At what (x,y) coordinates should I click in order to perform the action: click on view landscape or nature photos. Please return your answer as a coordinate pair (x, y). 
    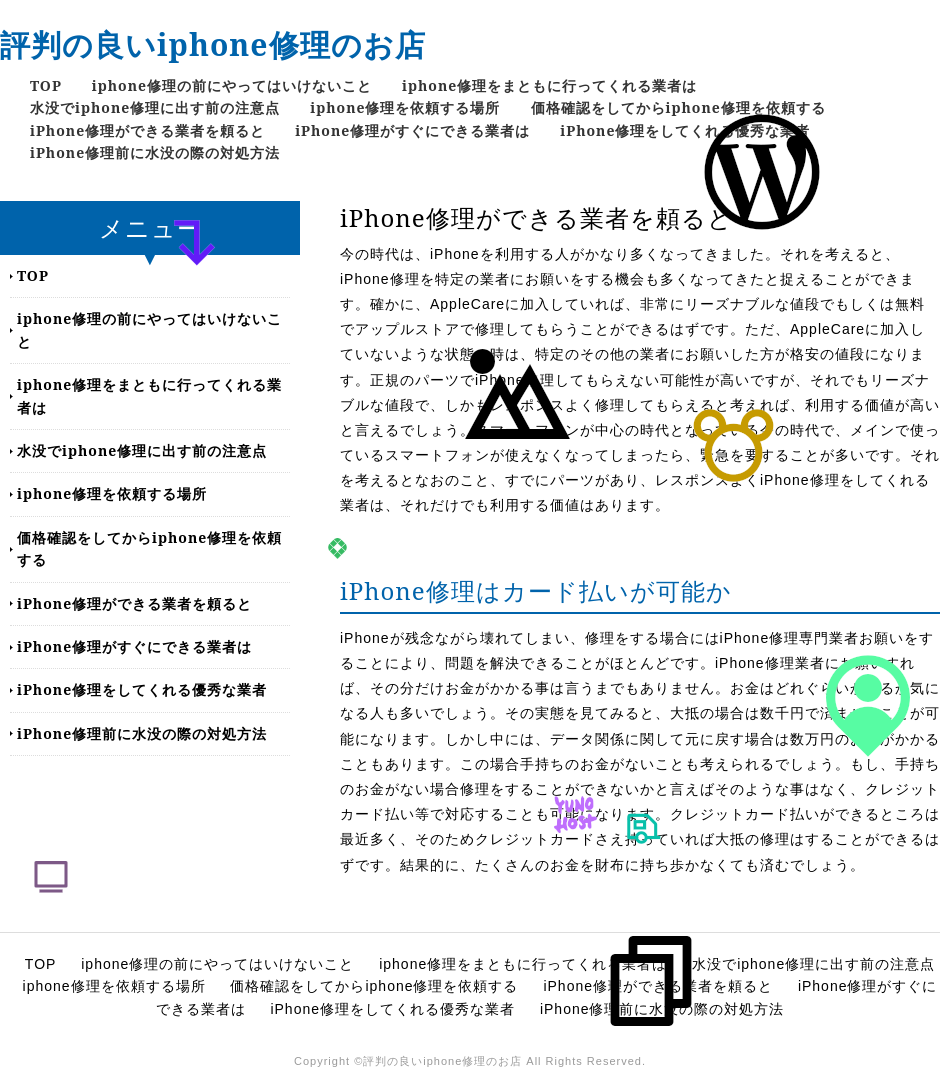
    Looking at the image, I should click on (515, 394).